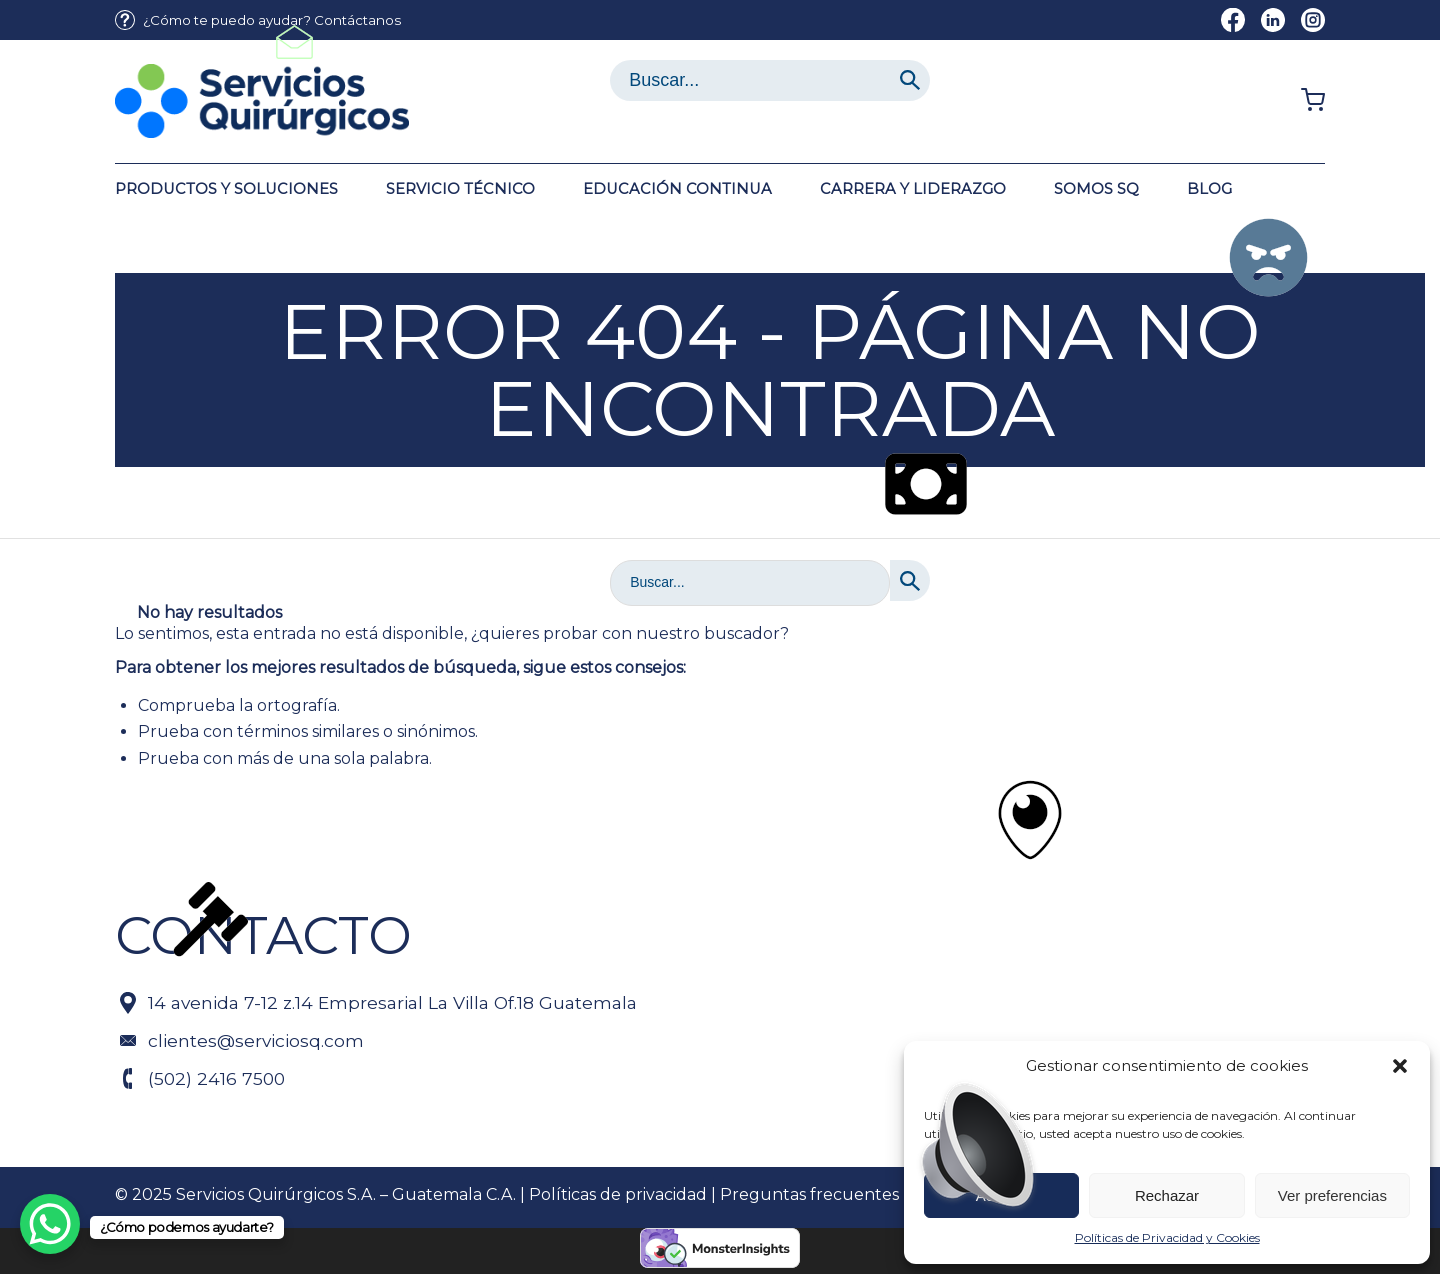 This screenshot has width=1440, height=1274. Describe the element at coordinates (1030, 820) in the screenshot. I see `periscope app logo` at that location.